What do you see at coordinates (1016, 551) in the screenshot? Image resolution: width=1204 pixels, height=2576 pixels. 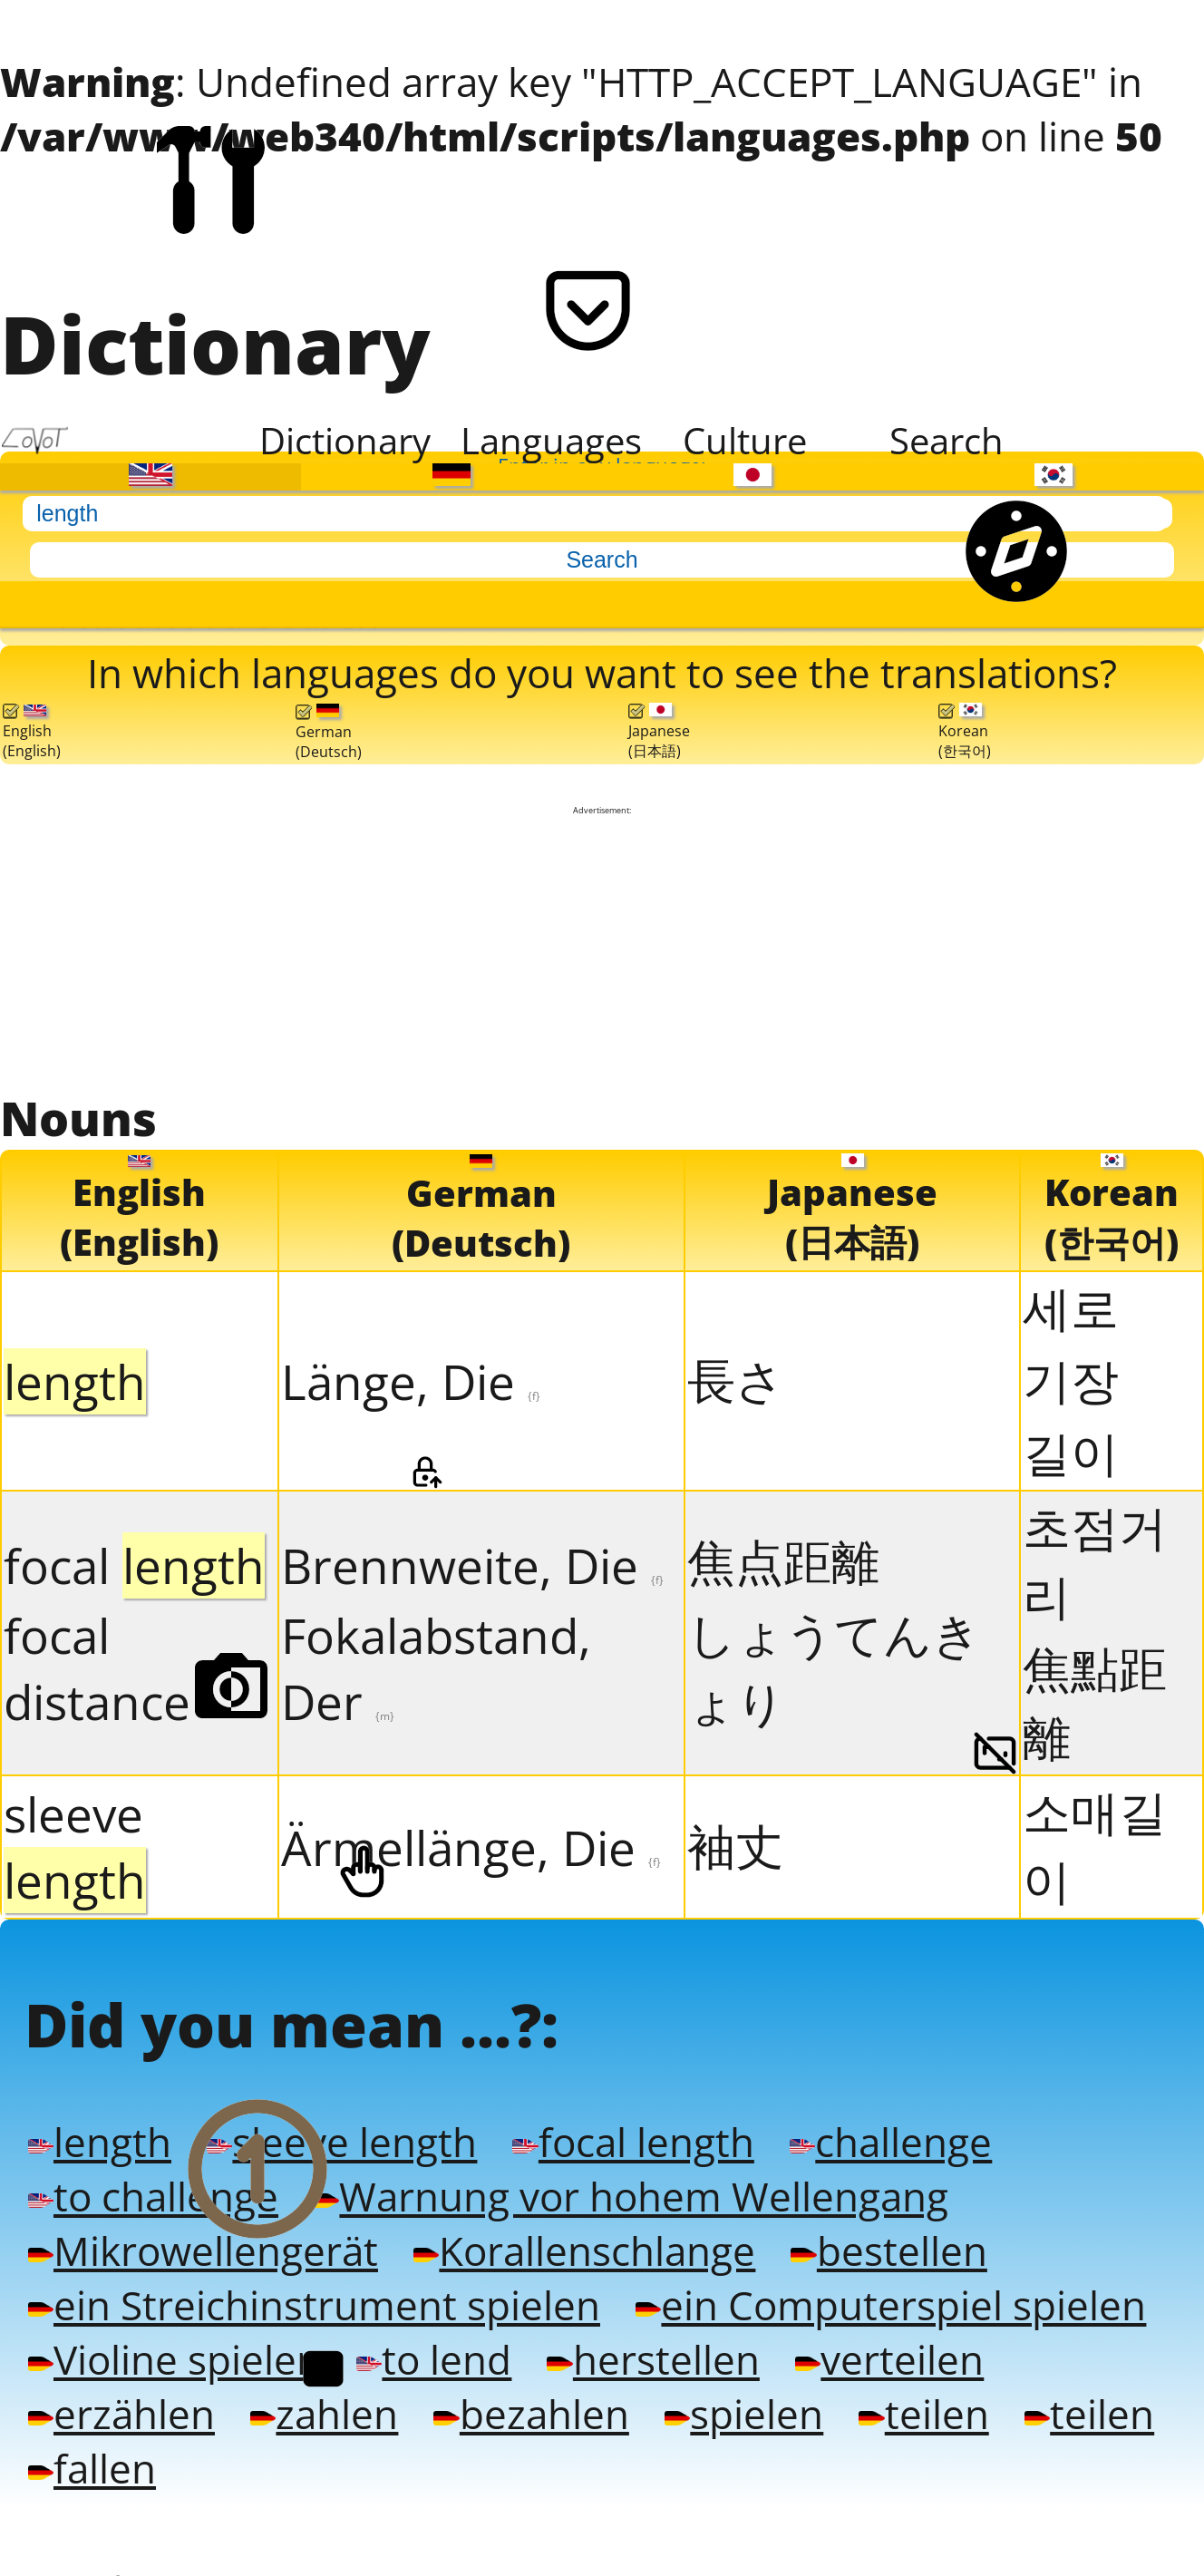 I see `access navigation or directions` at bounding box center [1016, 551].